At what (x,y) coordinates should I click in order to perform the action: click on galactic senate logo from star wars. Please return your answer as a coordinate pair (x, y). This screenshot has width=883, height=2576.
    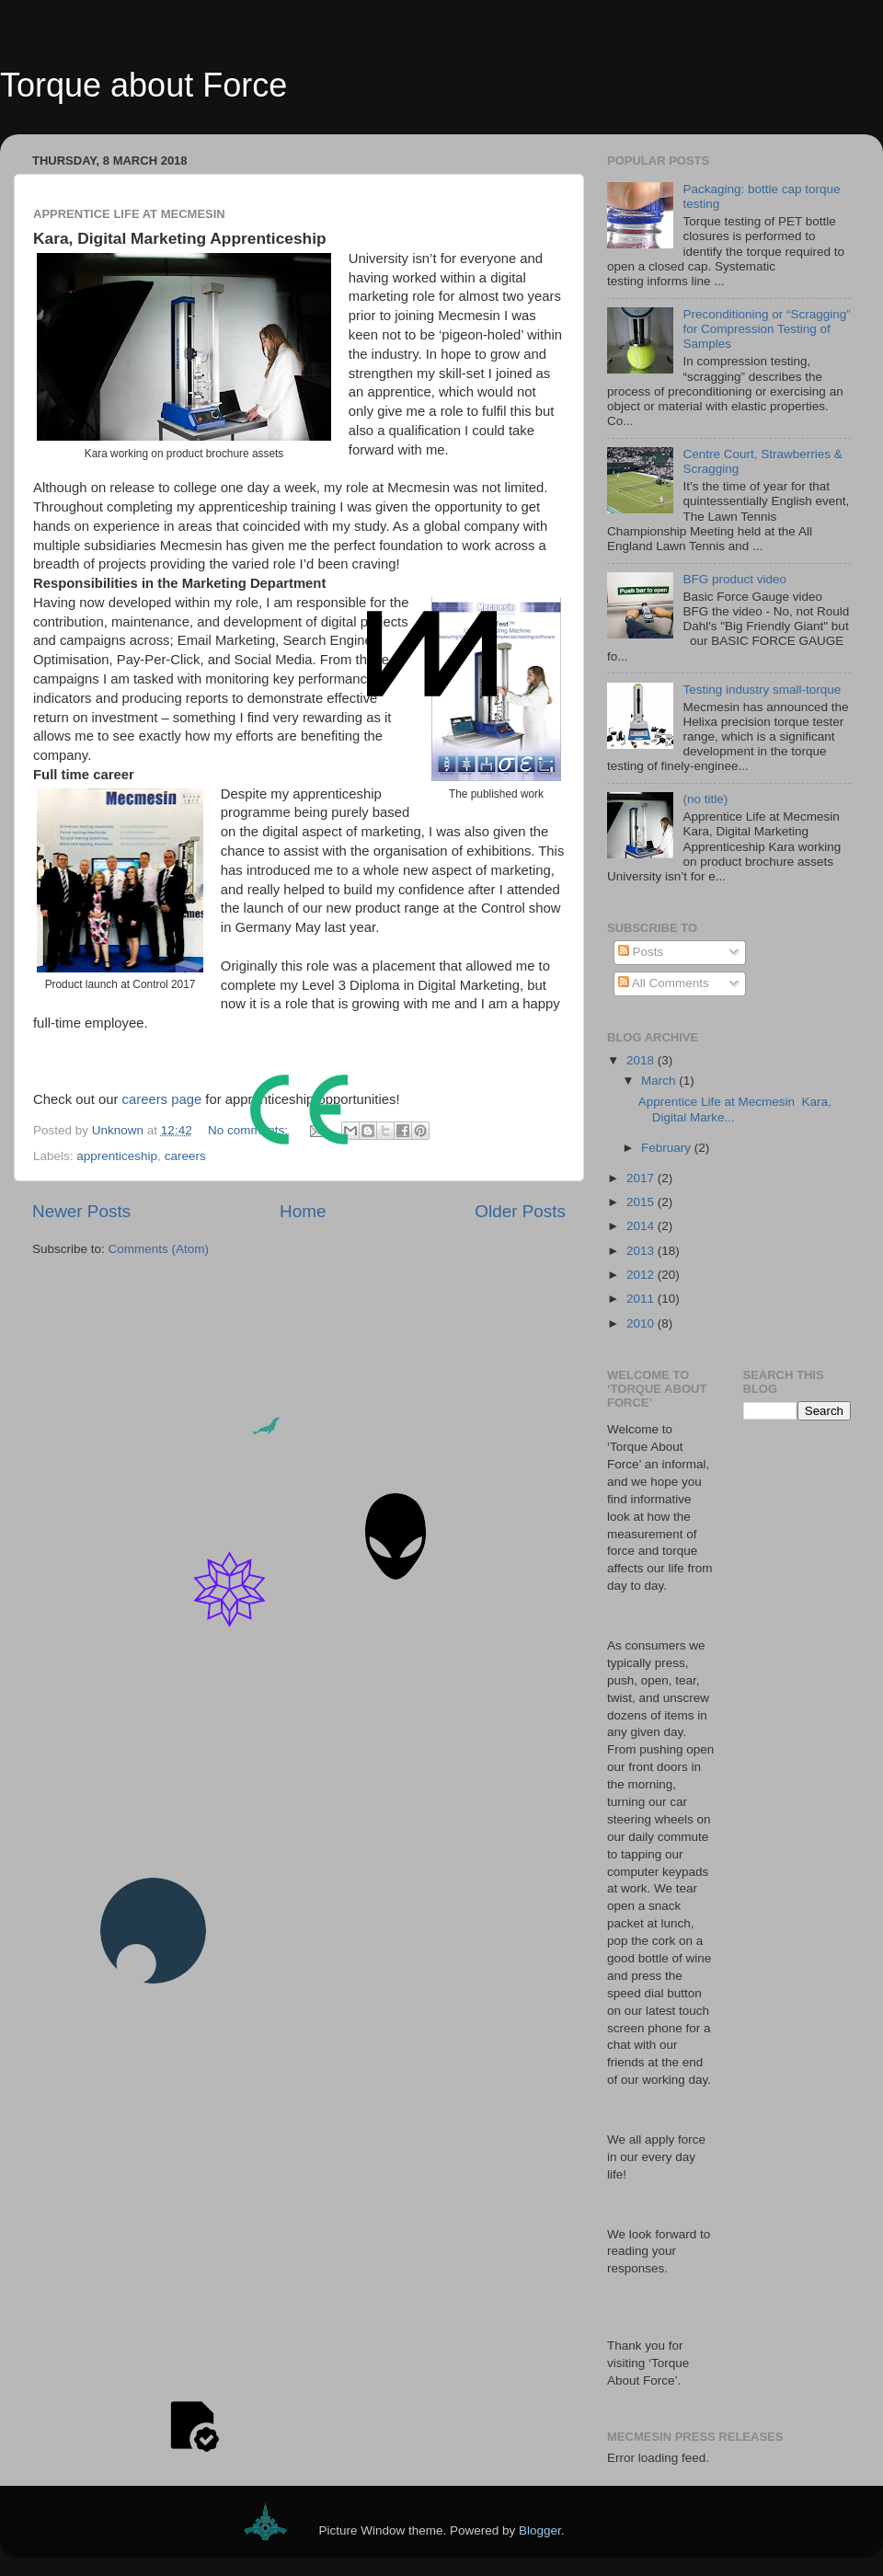
    Looking at the image, I should click on (265, 2522).